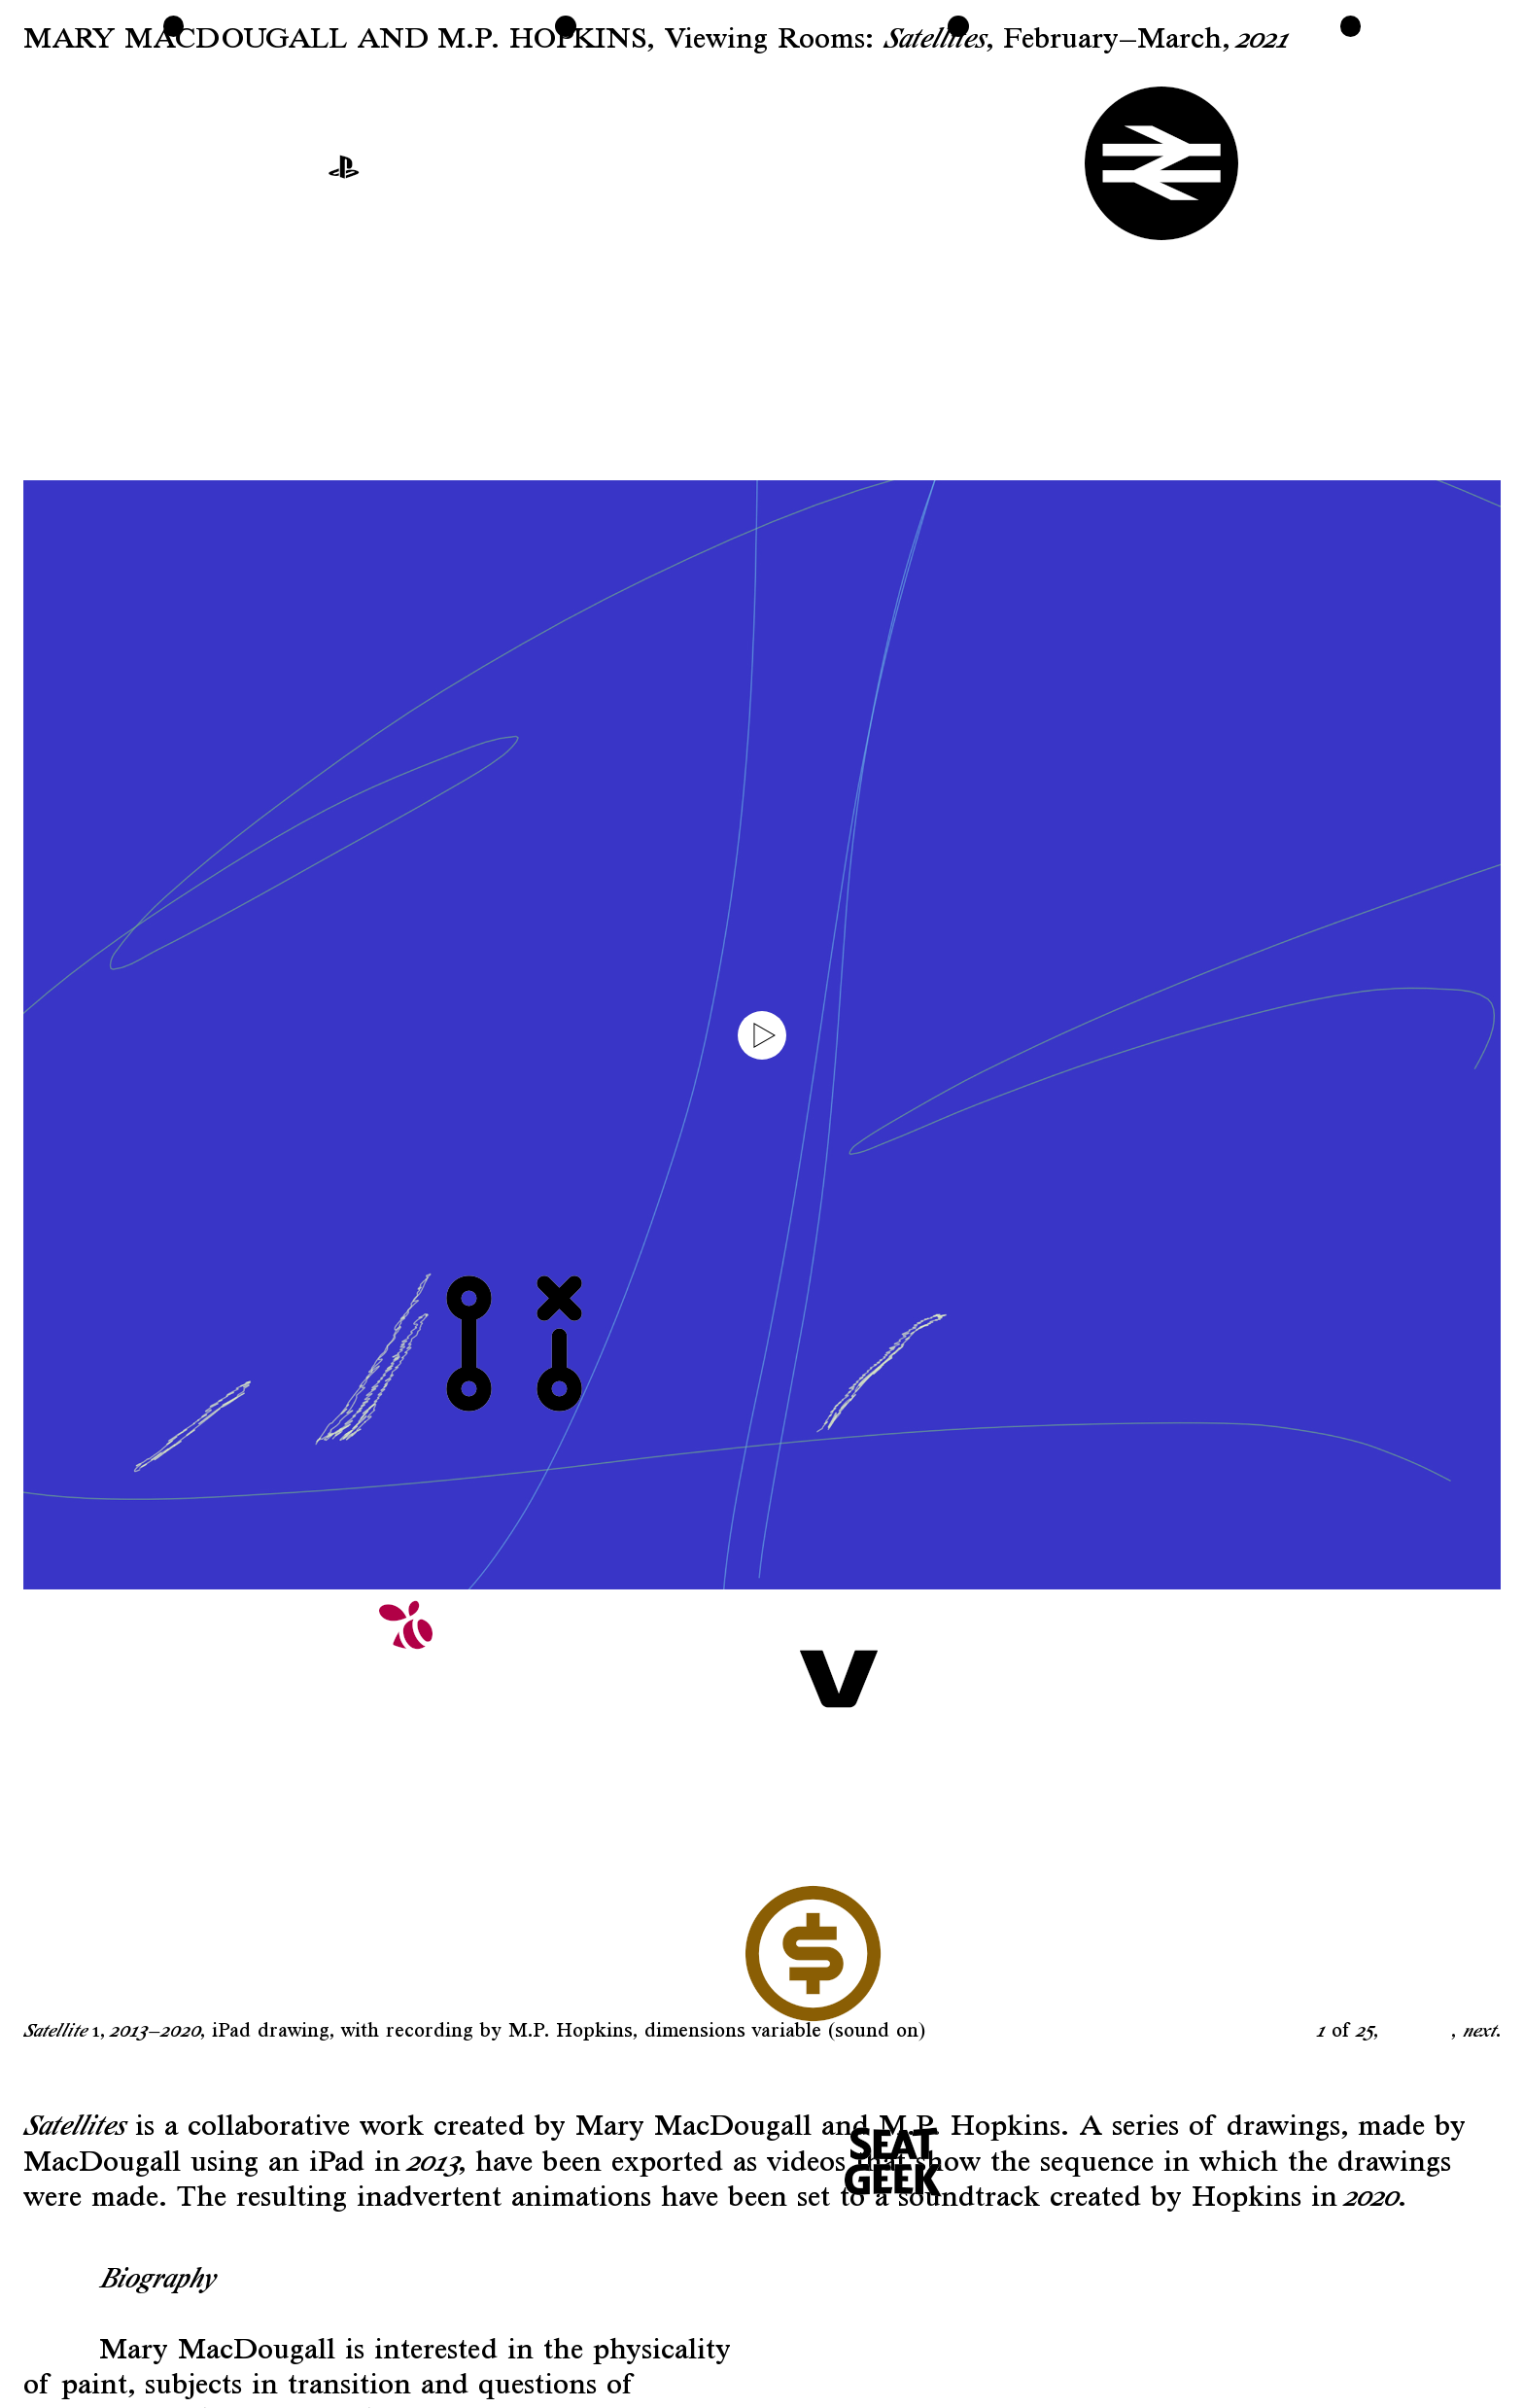  What do you see at coordinates (813, 1953) in the screenshot?
I see `view account balance or financial summary` at bounding box center [813, 1953].